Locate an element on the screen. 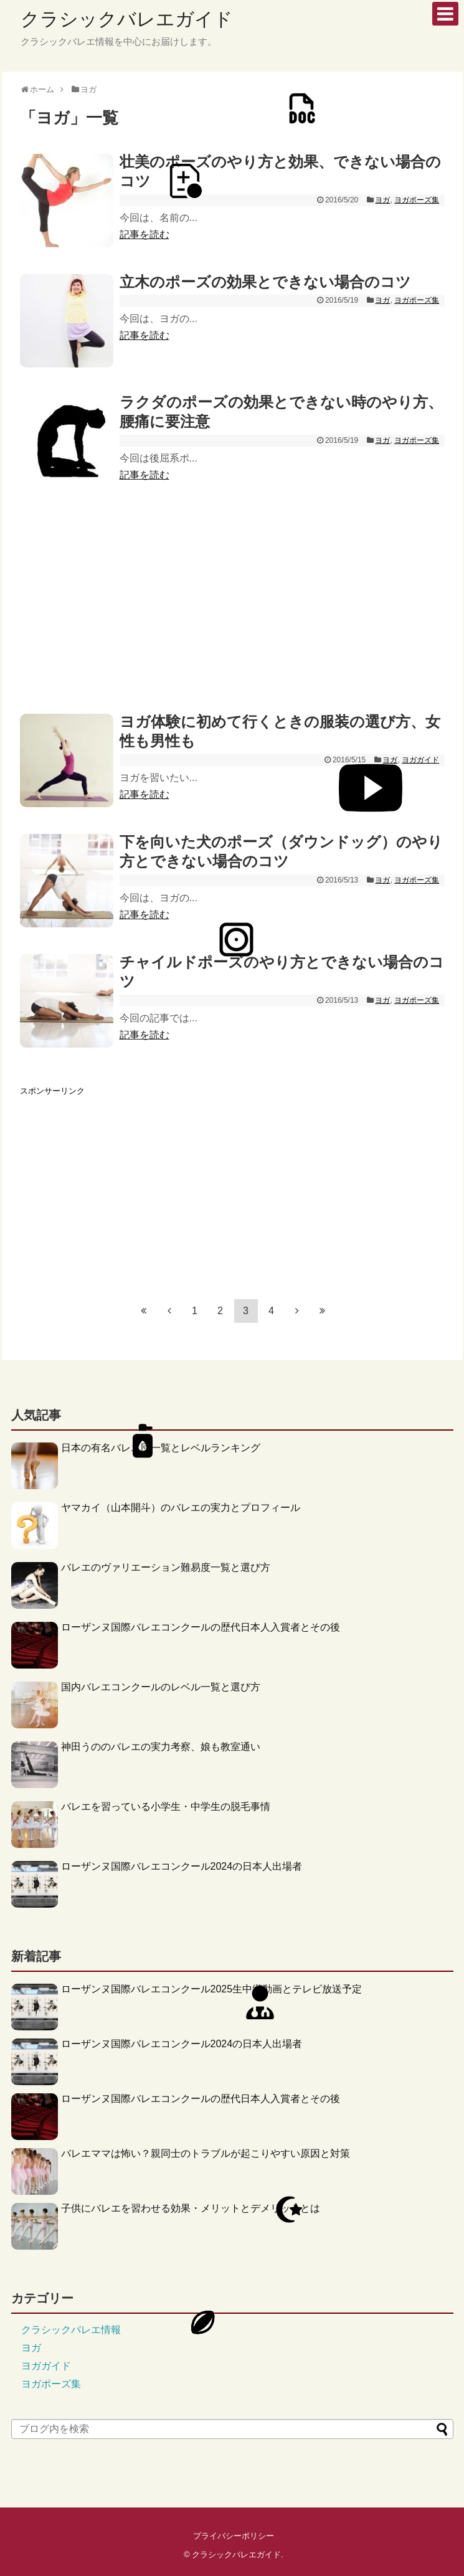 The height and width of the screenshot is (2576, 464). open YouTube app is located at coordinates (371, 788).